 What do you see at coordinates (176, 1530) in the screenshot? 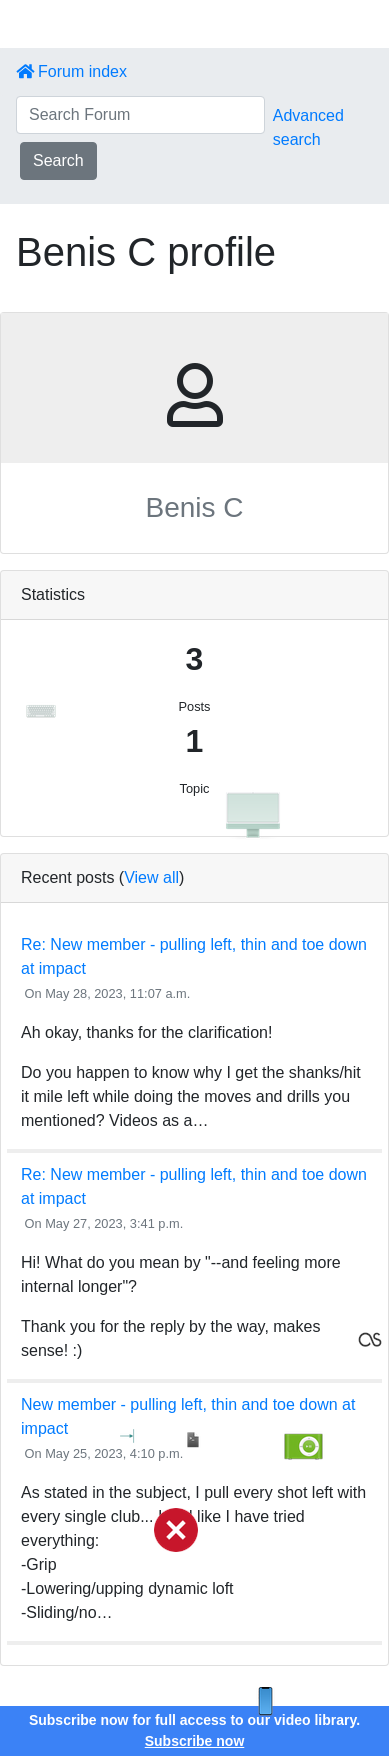
I see `close the current window or dialog` at bounding box center [176, 1530].